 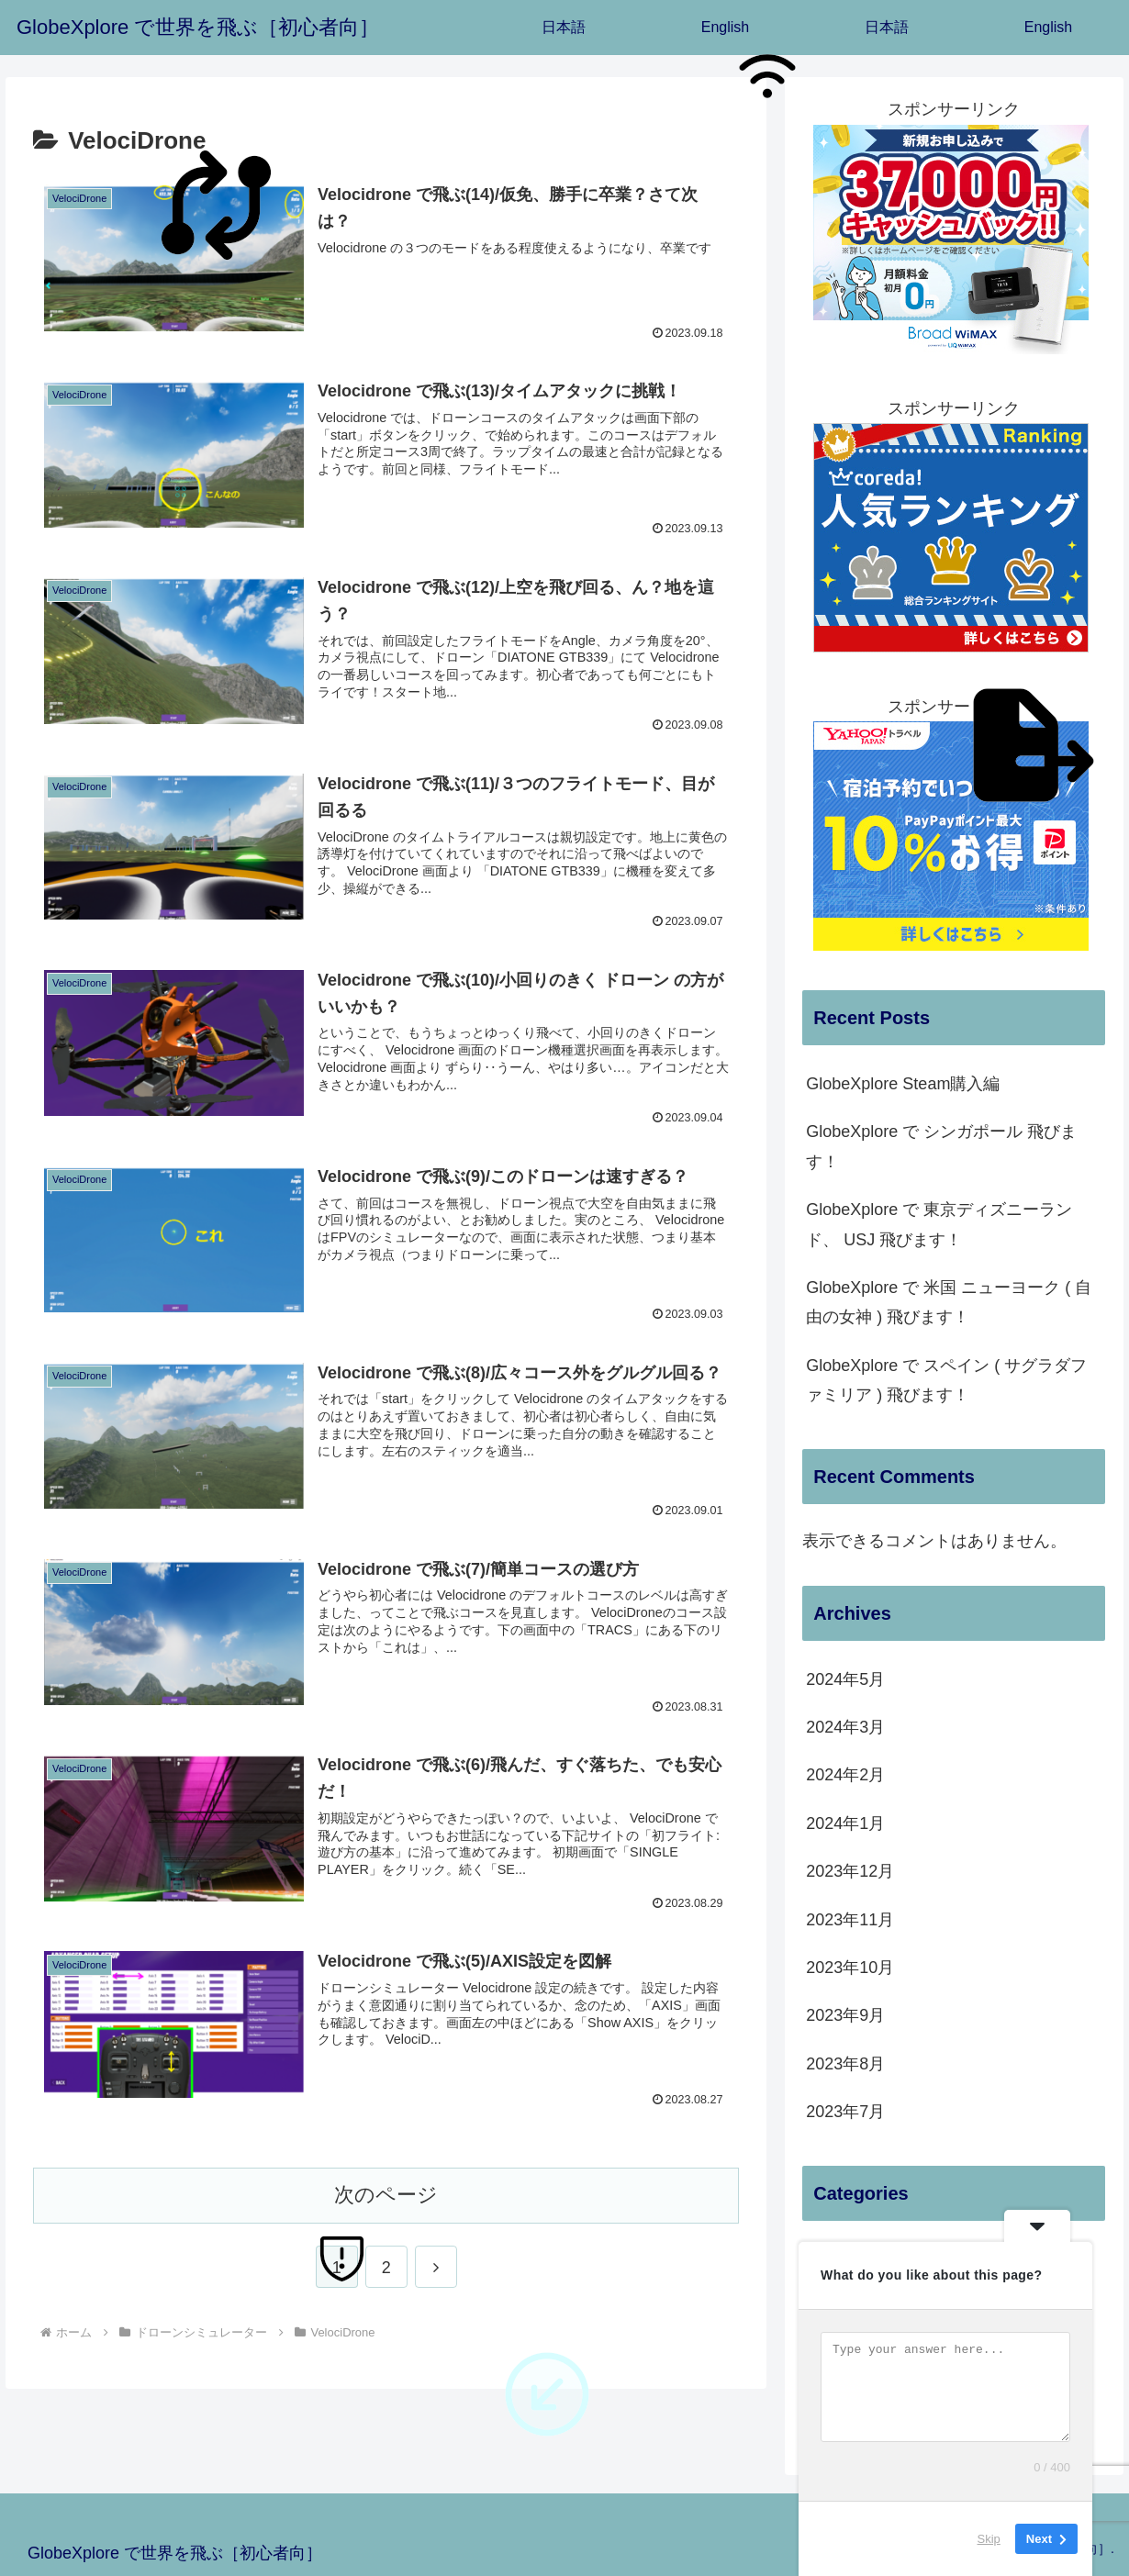 What do you see at coordinates (341, 2256) in the screenshot?
I see `security warning or potential threat detected` at bounding box center [341, 2256].